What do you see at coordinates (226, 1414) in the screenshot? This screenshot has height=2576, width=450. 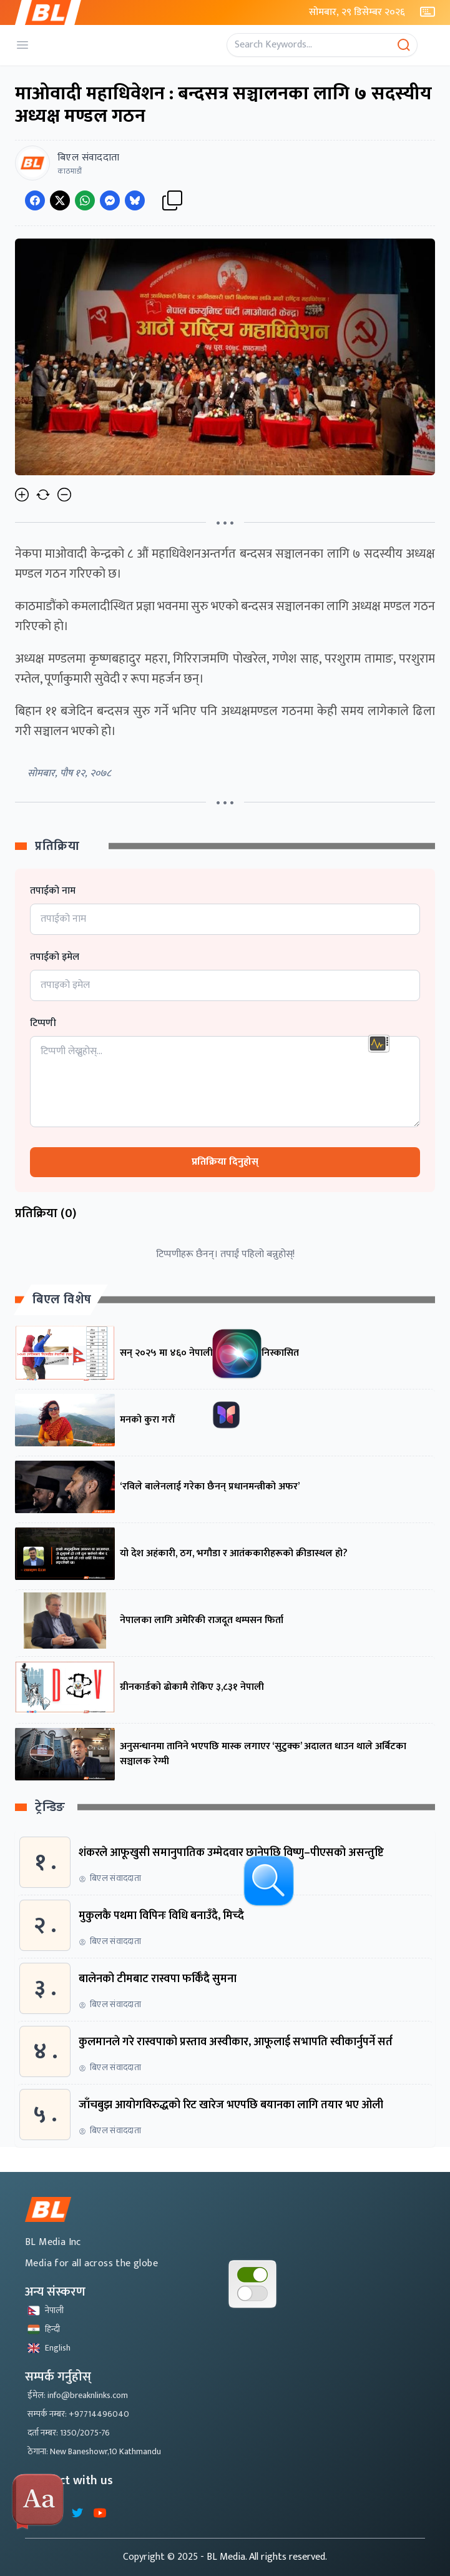 I see `open the journal app` at bounding box center [226, 1414].